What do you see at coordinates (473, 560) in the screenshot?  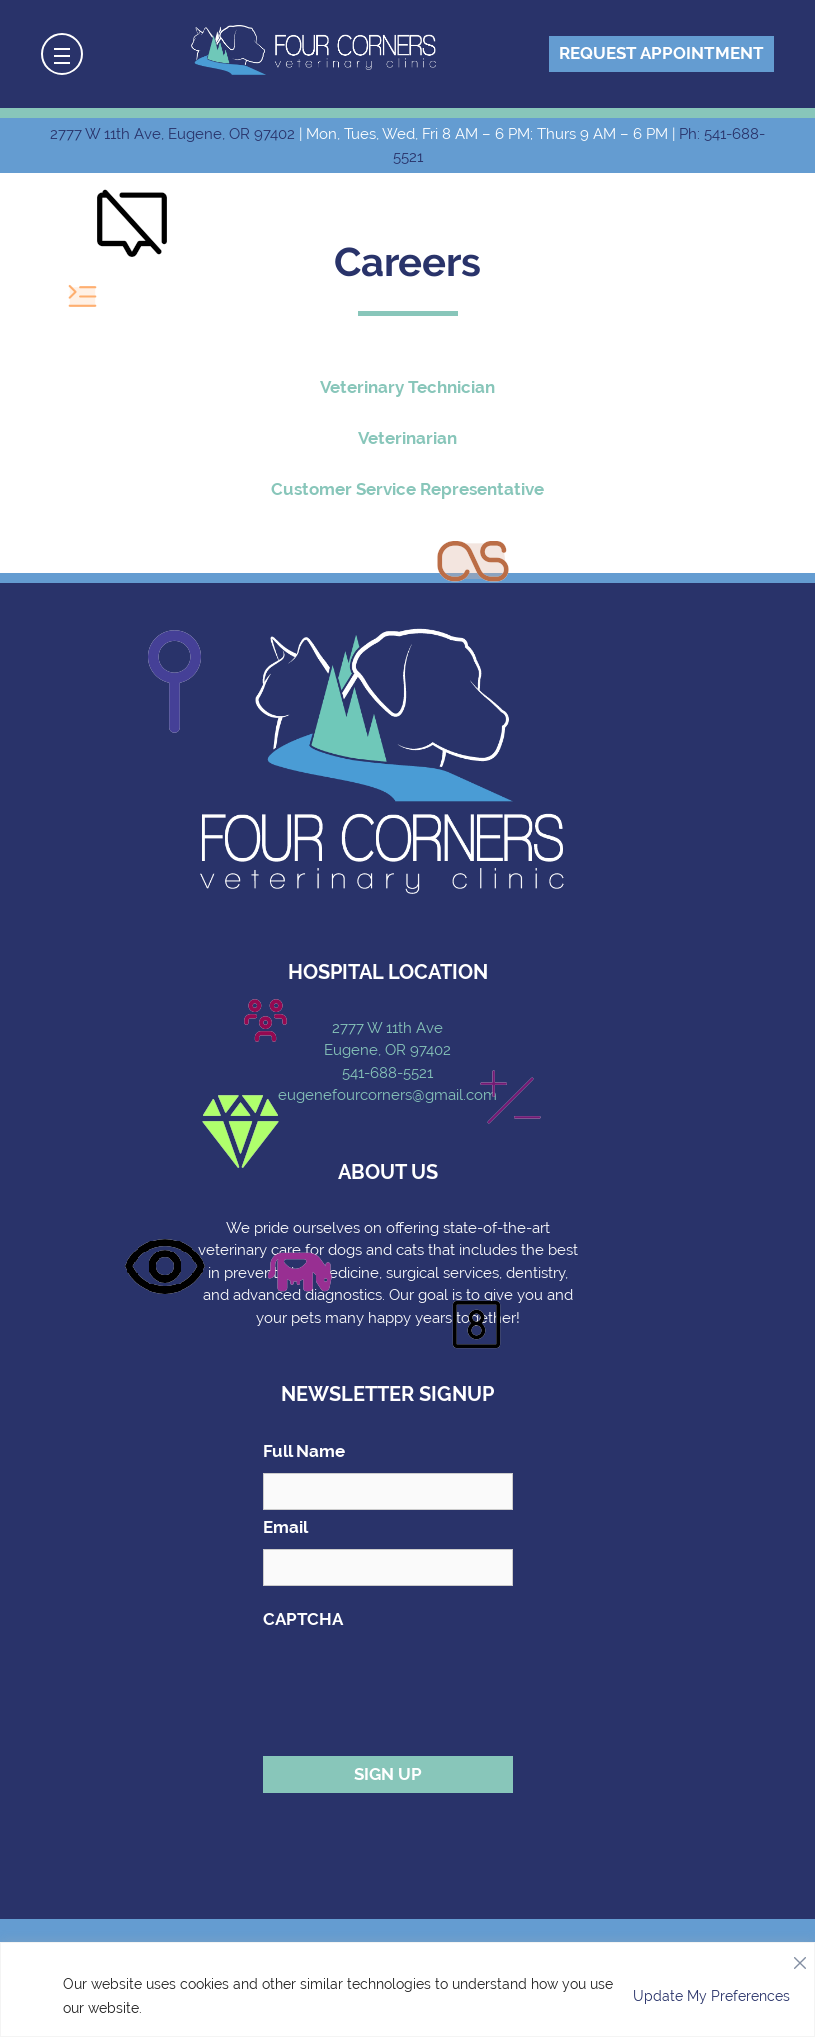 I see `connect to Last.fm account` at bounding box center [473, 560].